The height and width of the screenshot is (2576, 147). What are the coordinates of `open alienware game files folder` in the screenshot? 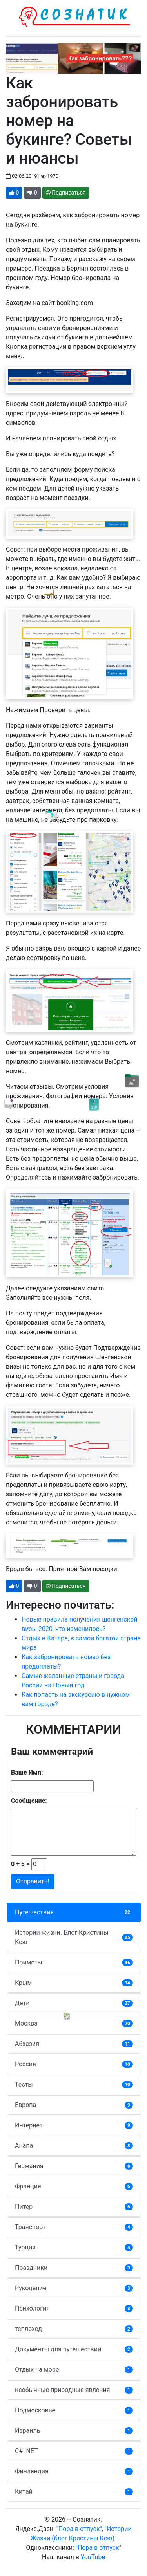 It's located at (52, 815).